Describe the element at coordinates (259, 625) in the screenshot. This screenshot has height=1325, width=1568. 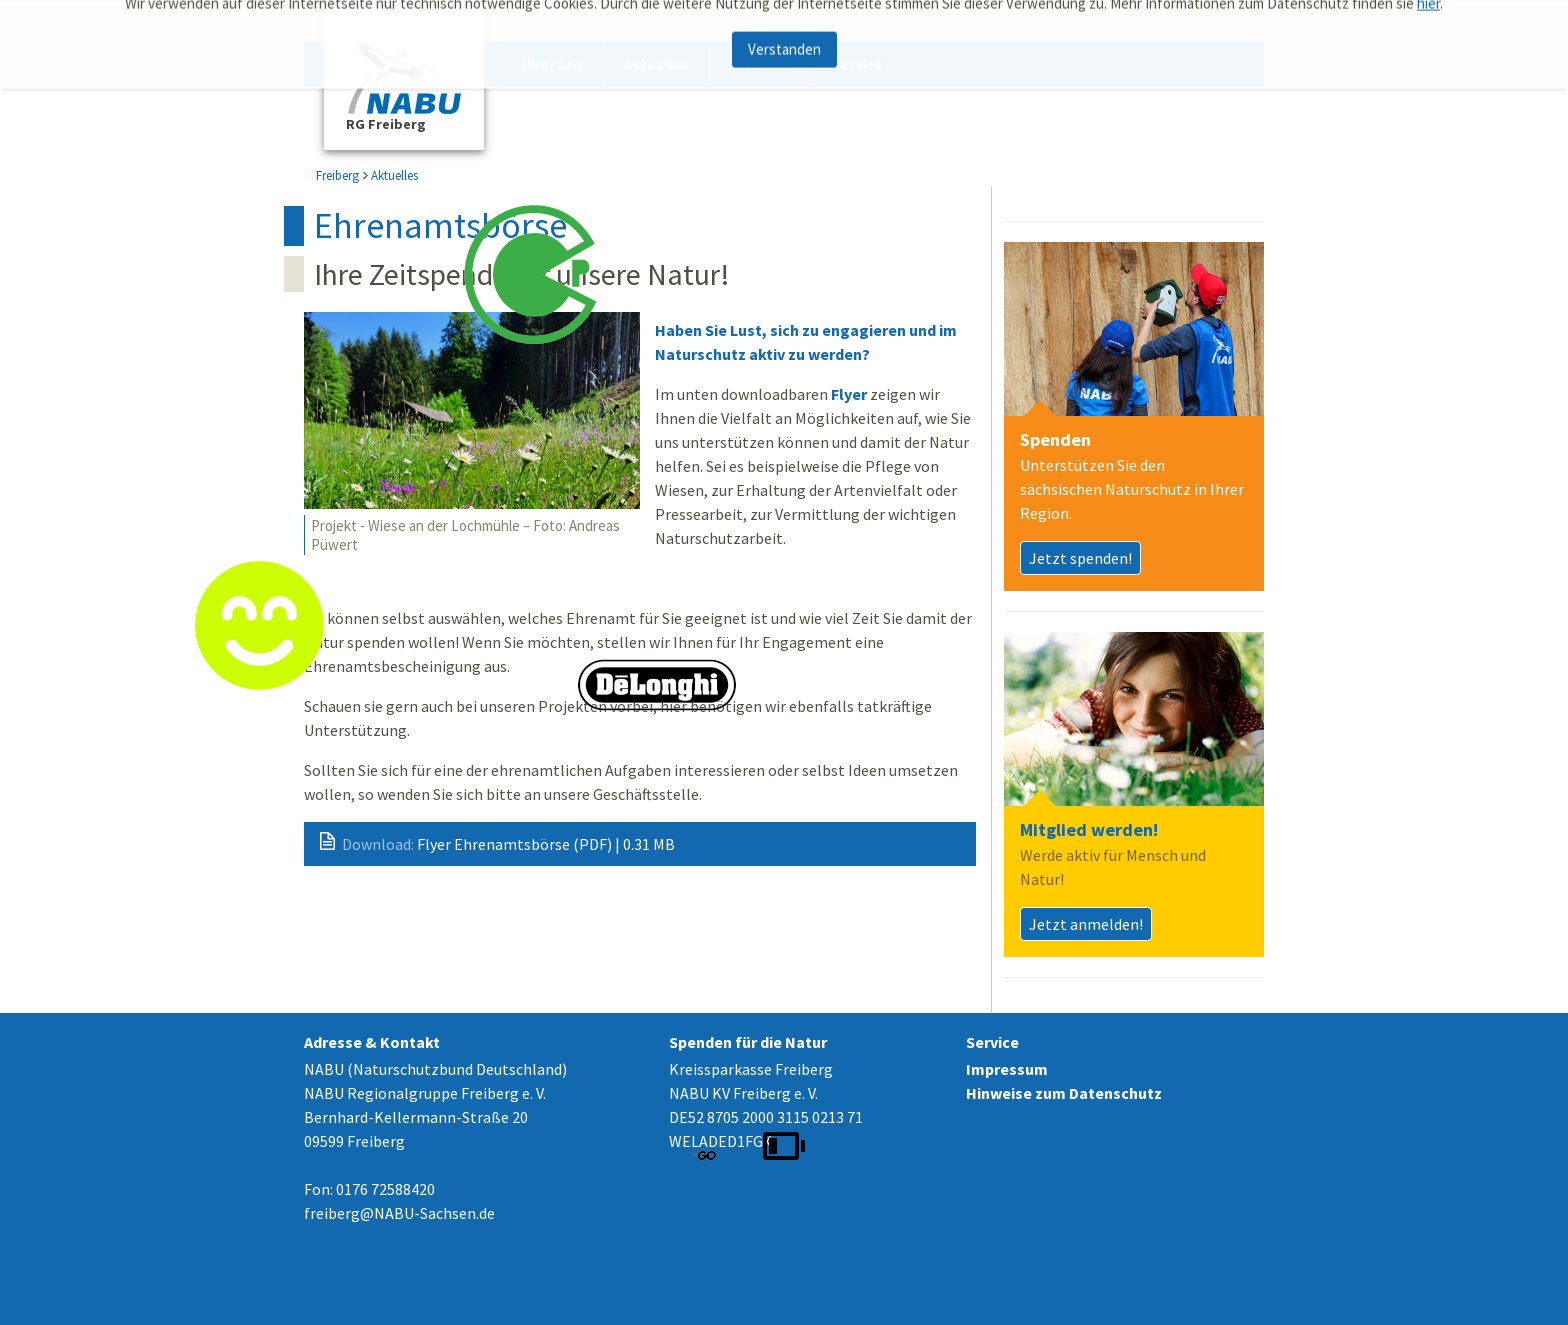
I see `add a positive reaction or emoji` at that location.